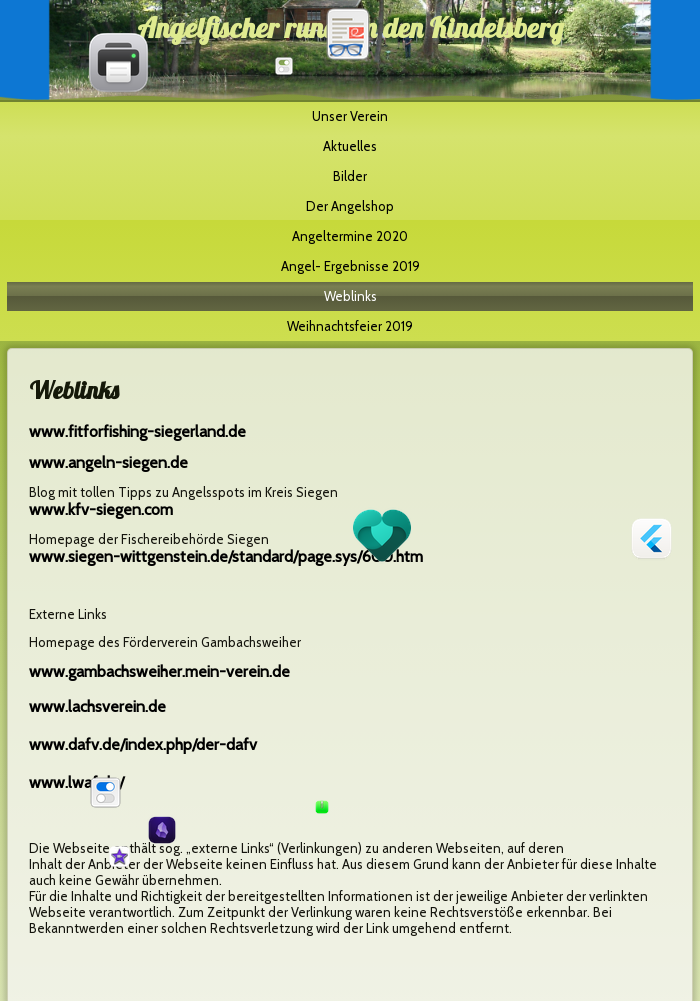 The width and height of the screenshot is (700, 1001). Describe the element at coordinates (119, 856) in the screenshot. I see `open iMovie to edit videos` at that location.